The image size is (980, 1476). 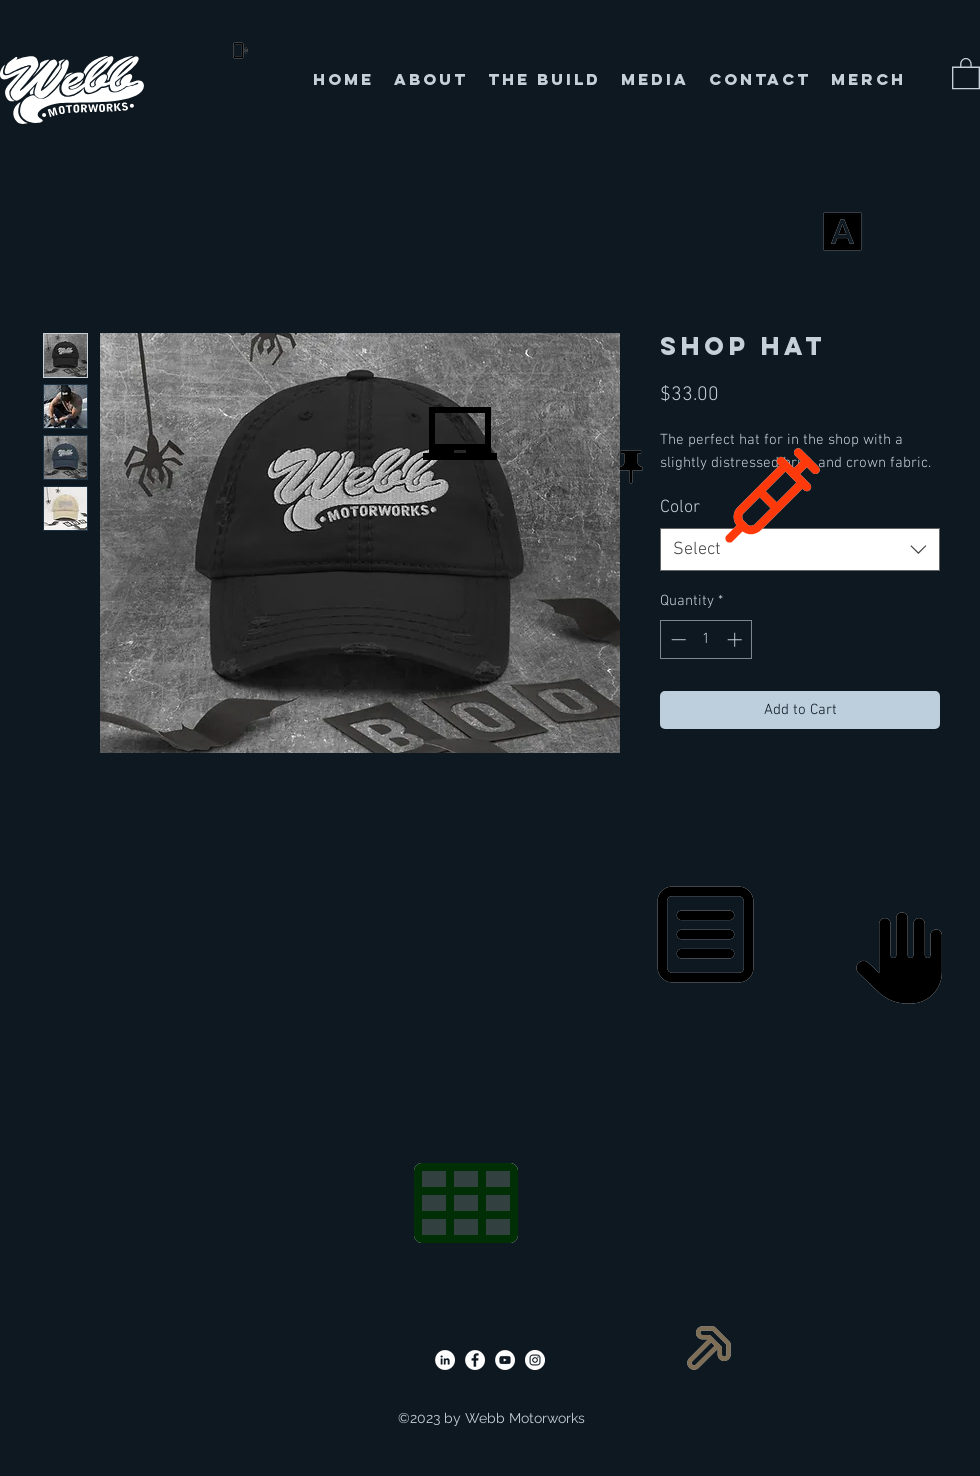 What do you see at coordinates (705, 934) in the screenshot?
I see `open navigation menu` at bounding box center [705, 934].